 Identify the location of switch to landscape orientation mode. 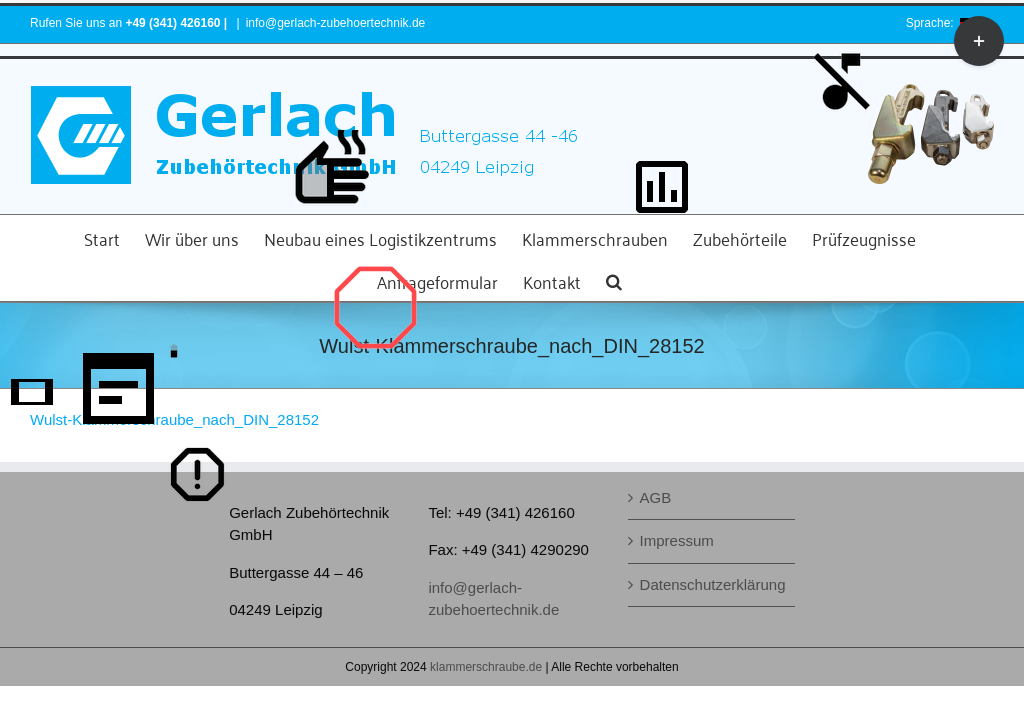
(32, 392).